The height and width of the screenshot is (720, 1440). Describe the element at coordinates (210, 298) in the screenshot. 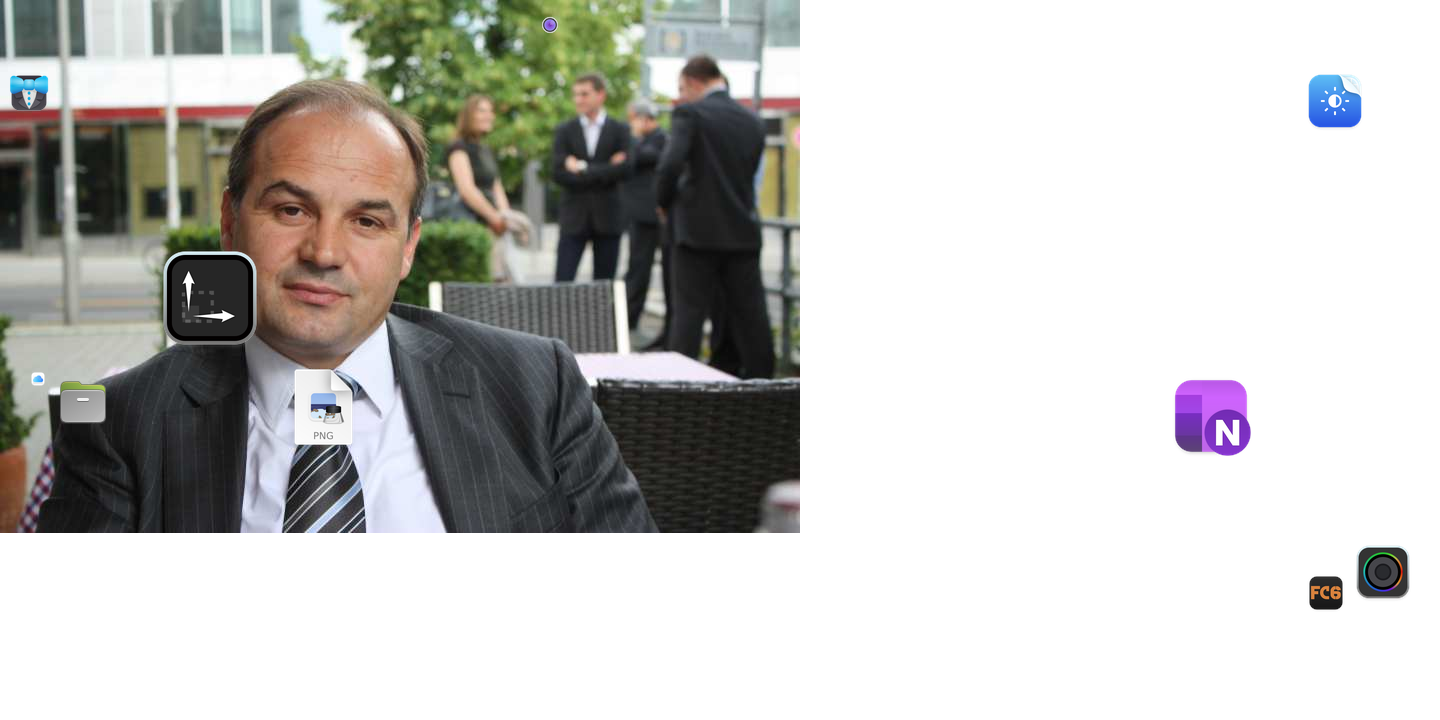

I see `open display preferences` at that location.